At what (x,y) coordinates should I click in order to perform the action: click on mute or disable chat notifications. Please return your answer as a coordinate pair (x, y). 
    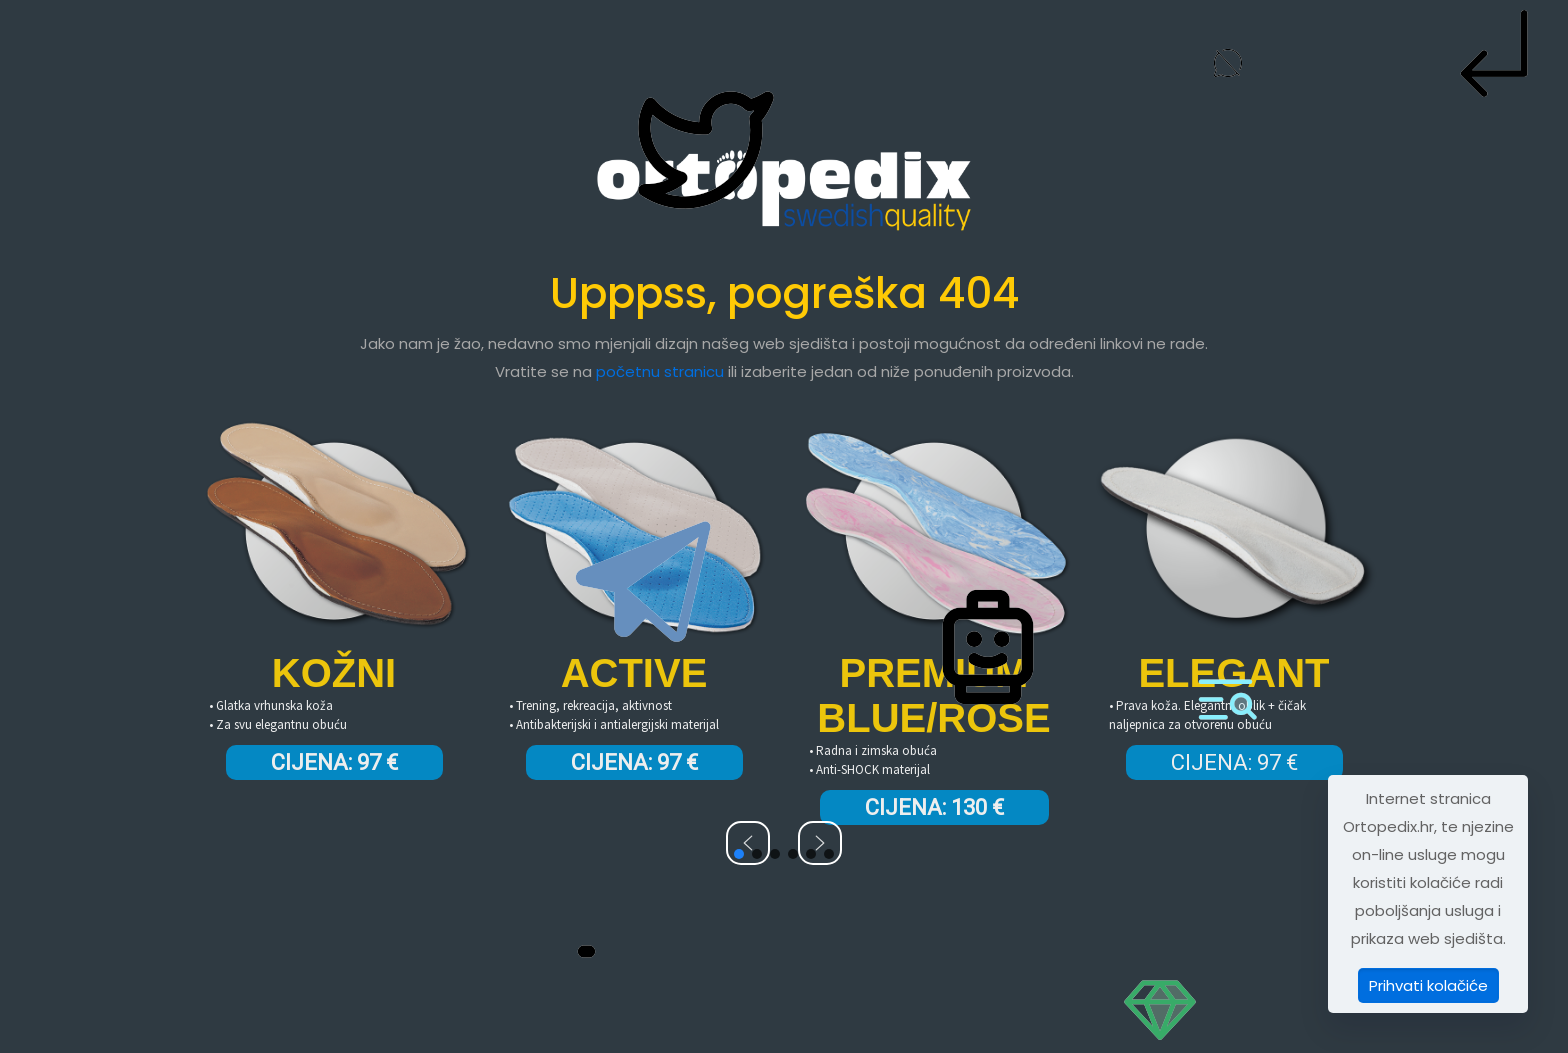
    Looking at the image, I should click on (1228, 63).